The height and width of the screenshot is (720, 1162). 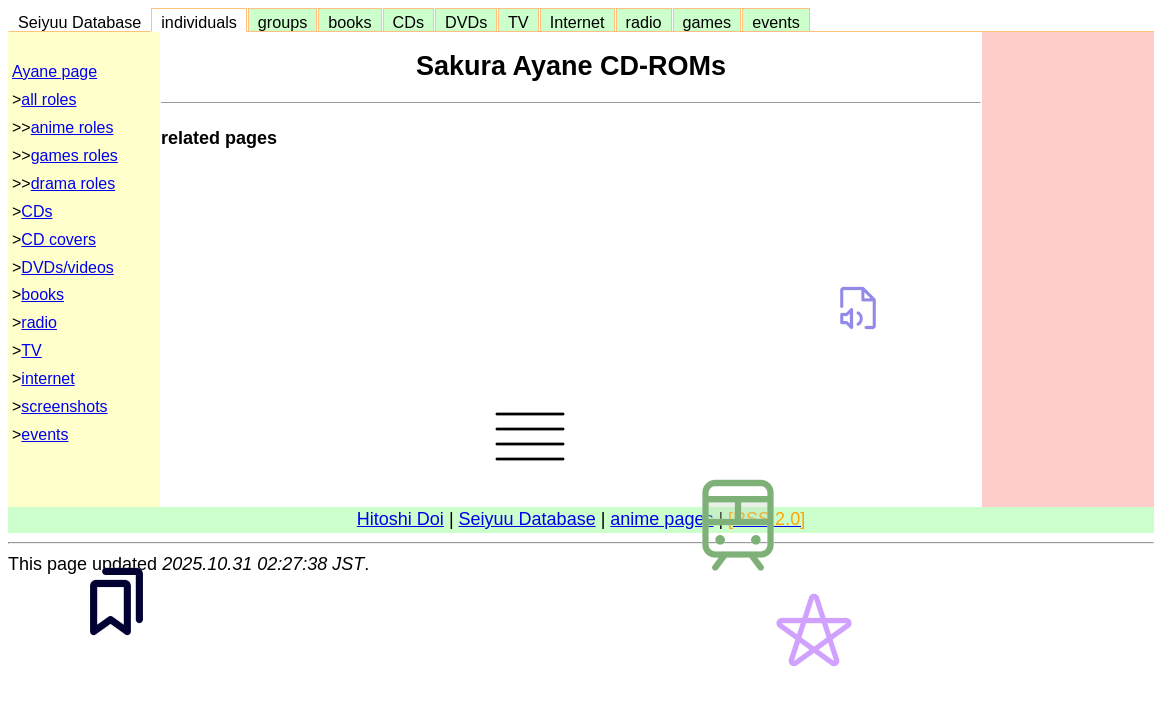 What do you see at coordinates (530, 438) in the screenshot?
I see `justify text alignment` at bounding box center [530, 438].